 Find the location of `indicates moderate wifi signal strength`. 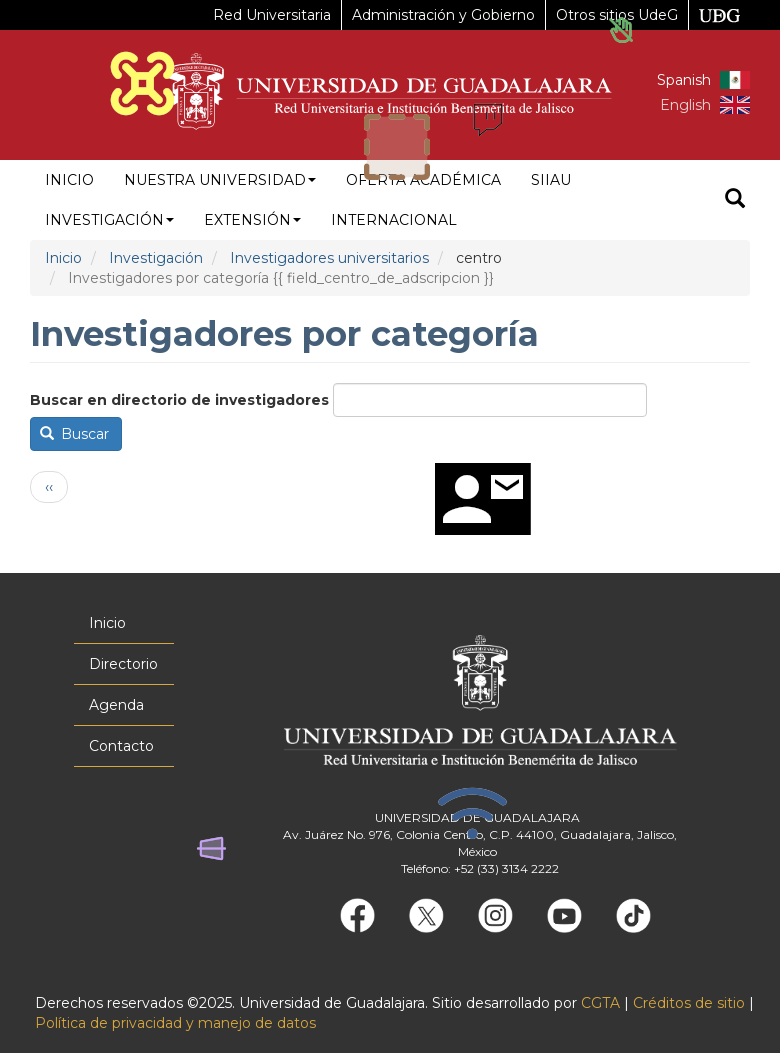

indicates moderate wifi signal strength is located at coordinates (472, 801).